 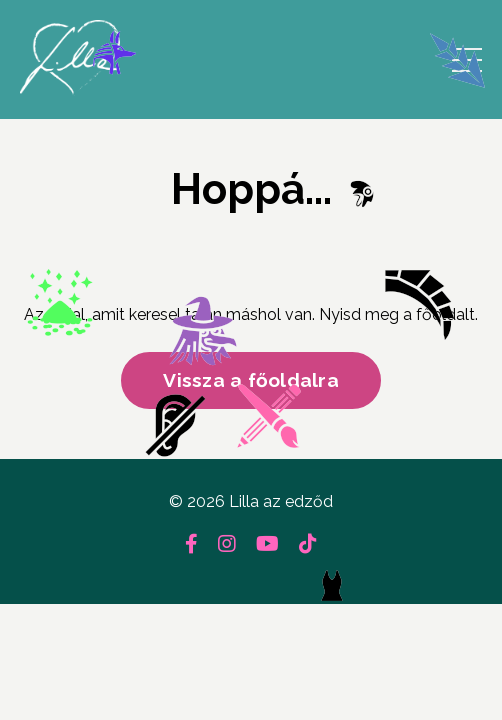 I want to click on access halloween or spooky themed content, so click(x=203, y=331).